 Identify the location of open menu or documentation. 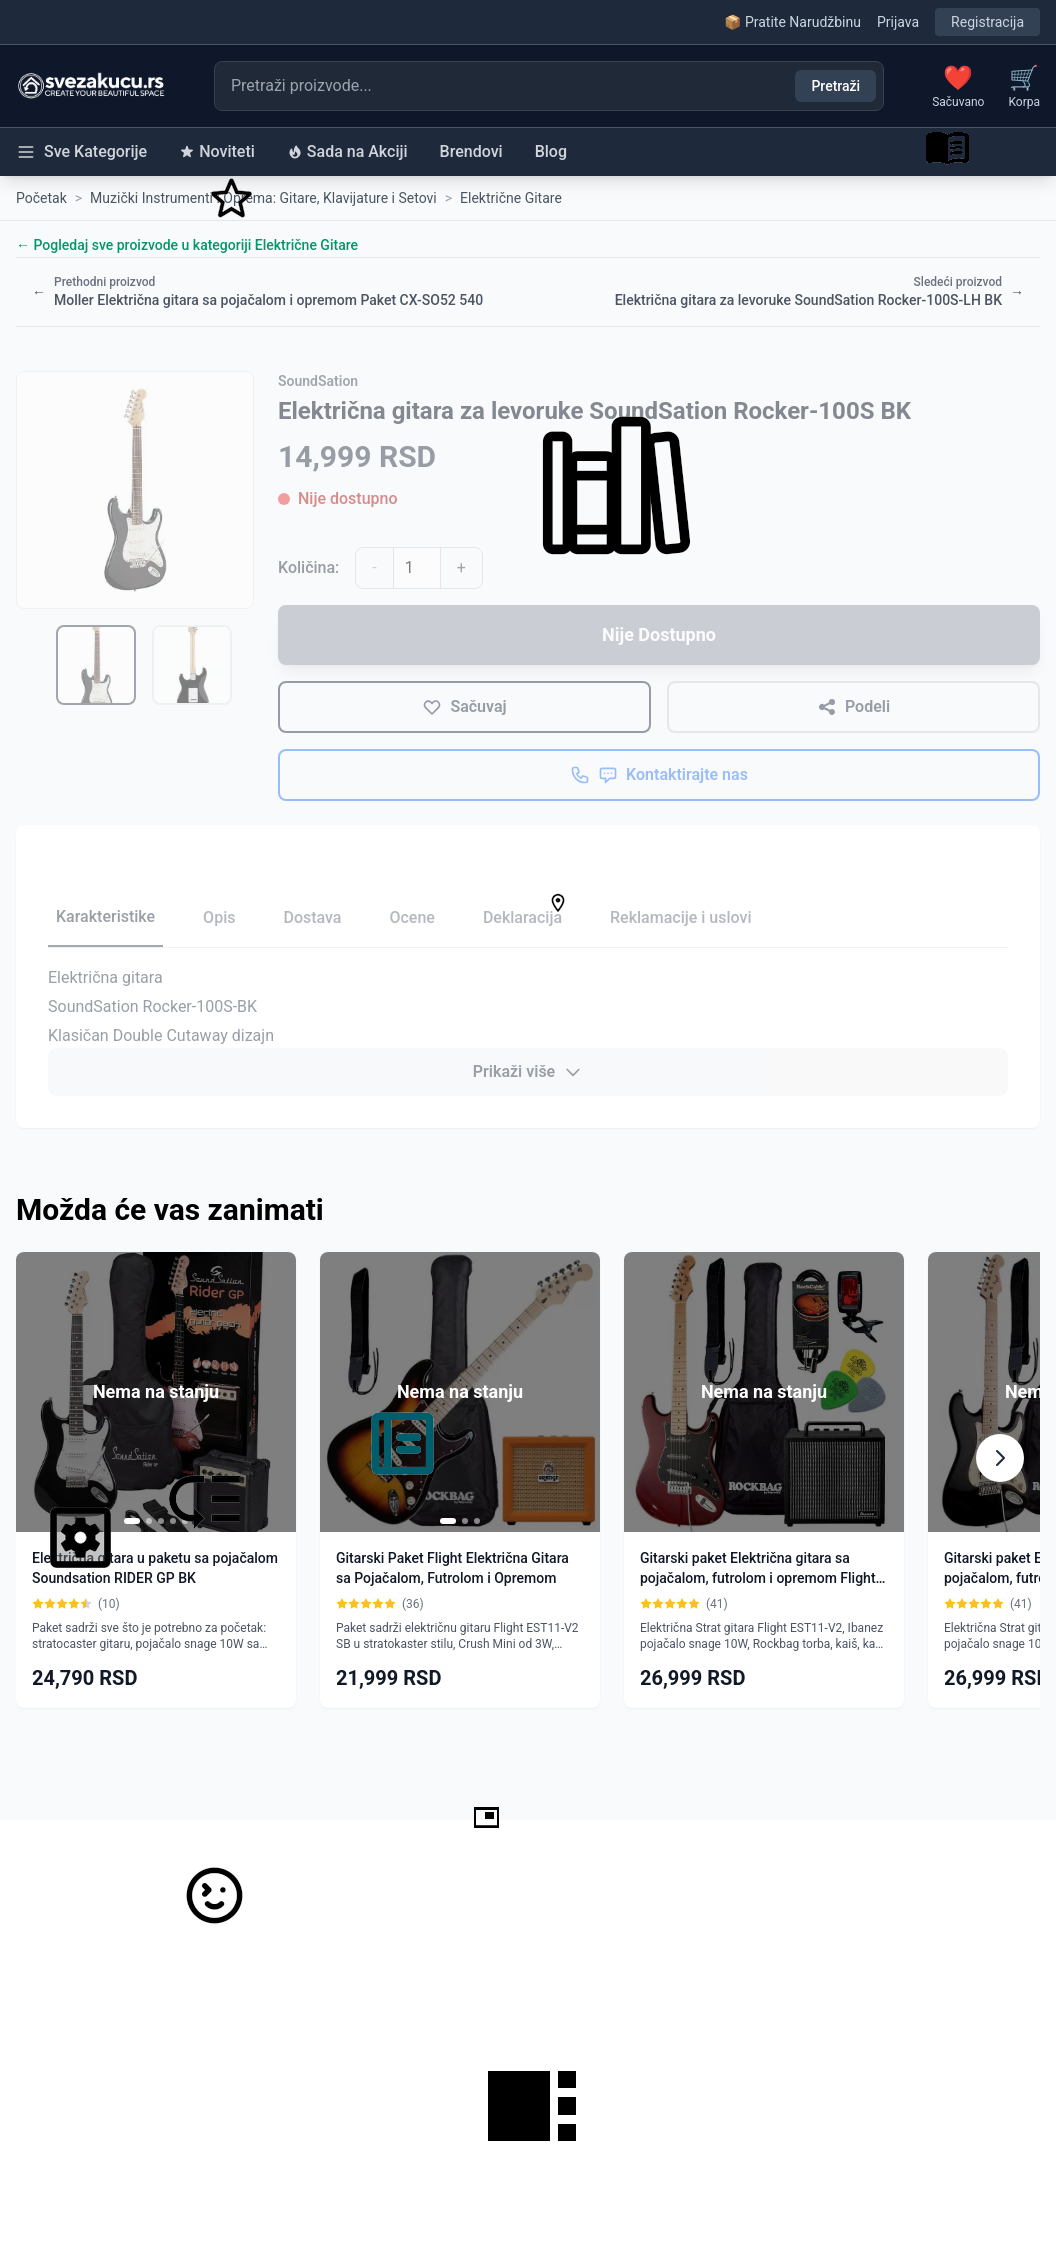
(947, 146).